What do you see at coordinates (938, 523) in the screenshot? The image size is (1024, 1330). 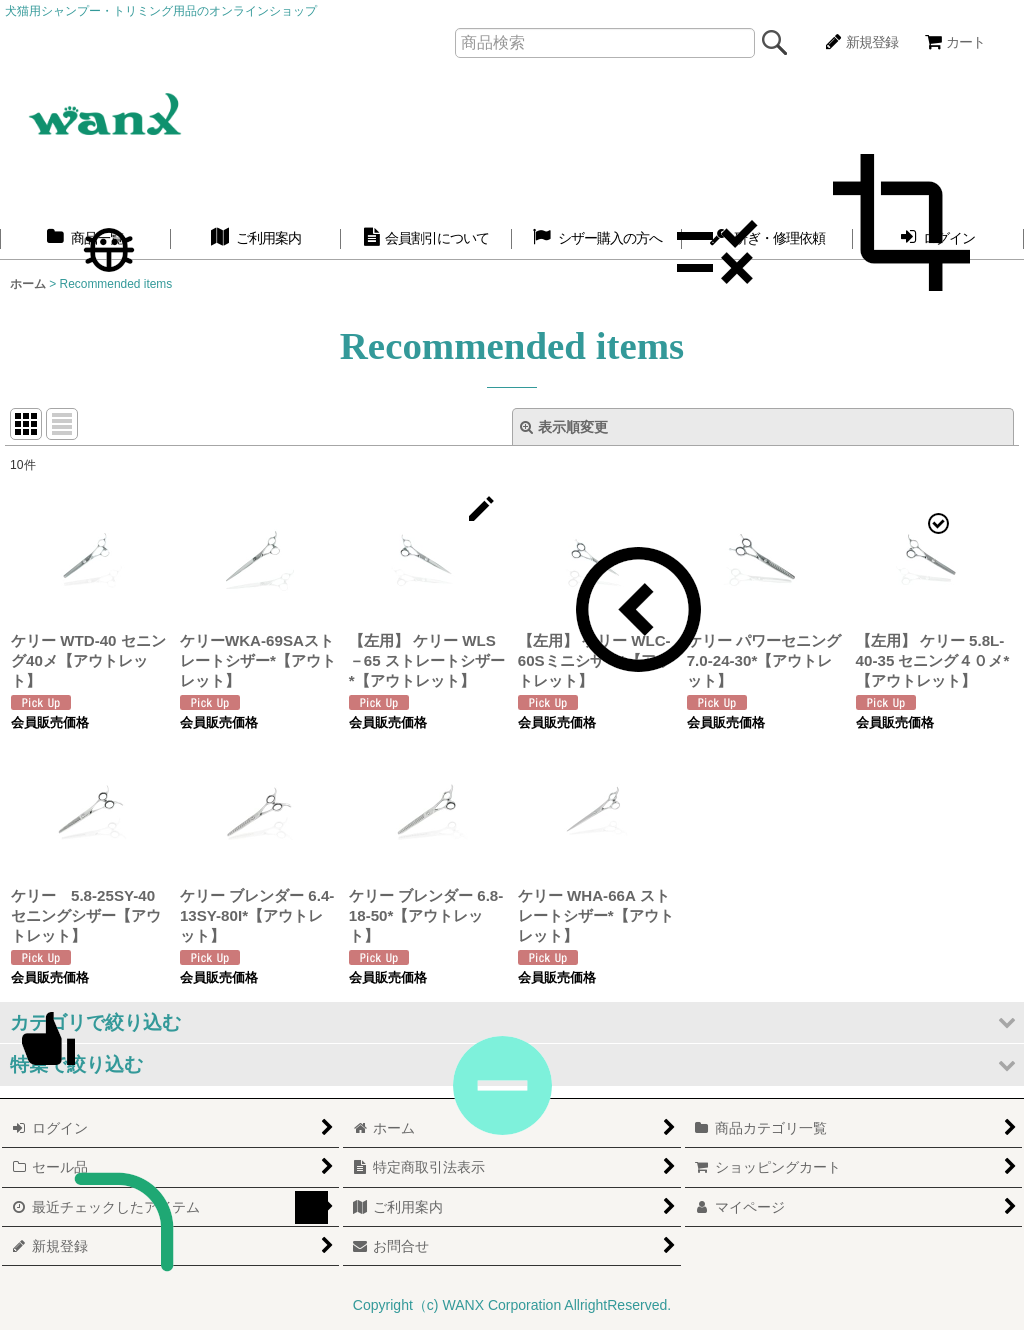 I see `indicates task or action completed successfully` at bounding box center [938, 523].